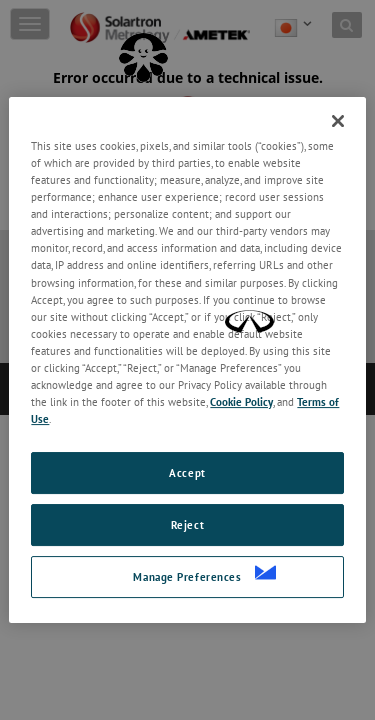 The height and width of the screenshot is (720, 375). I want to click on Campaign Monitor logo, so click(265, 572).